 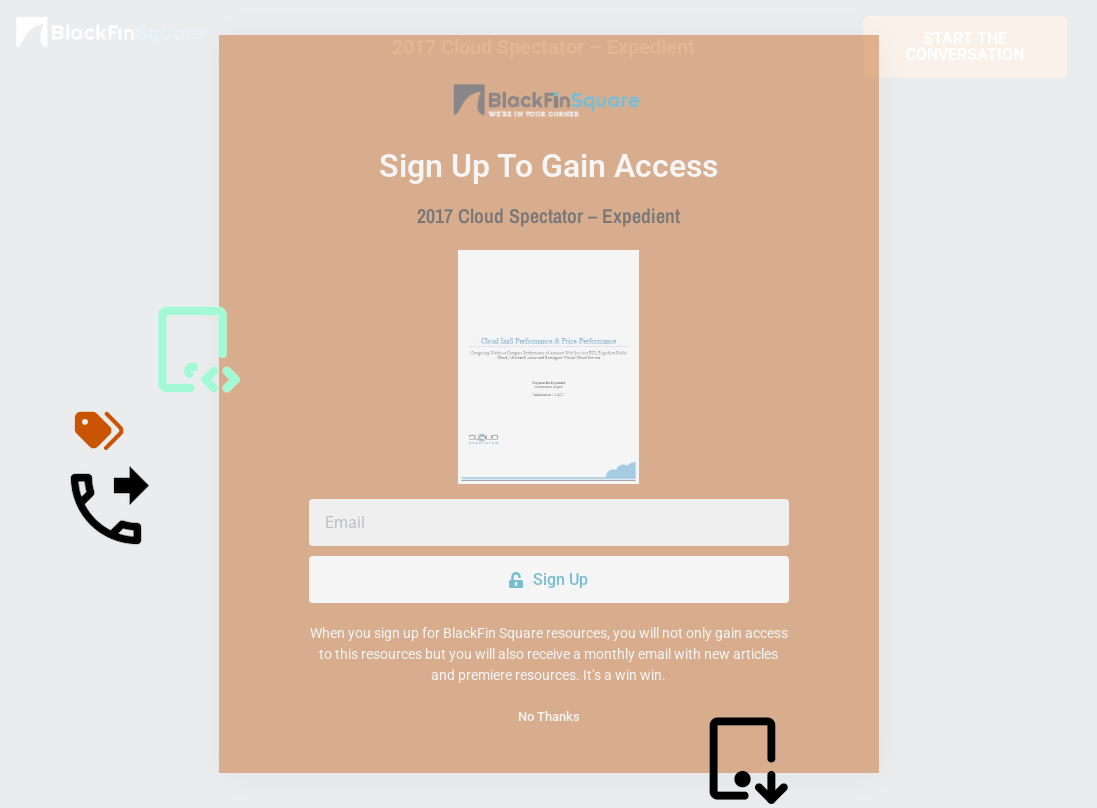 I want to click on call forwarding is enabled, so click(x=106, y=509).